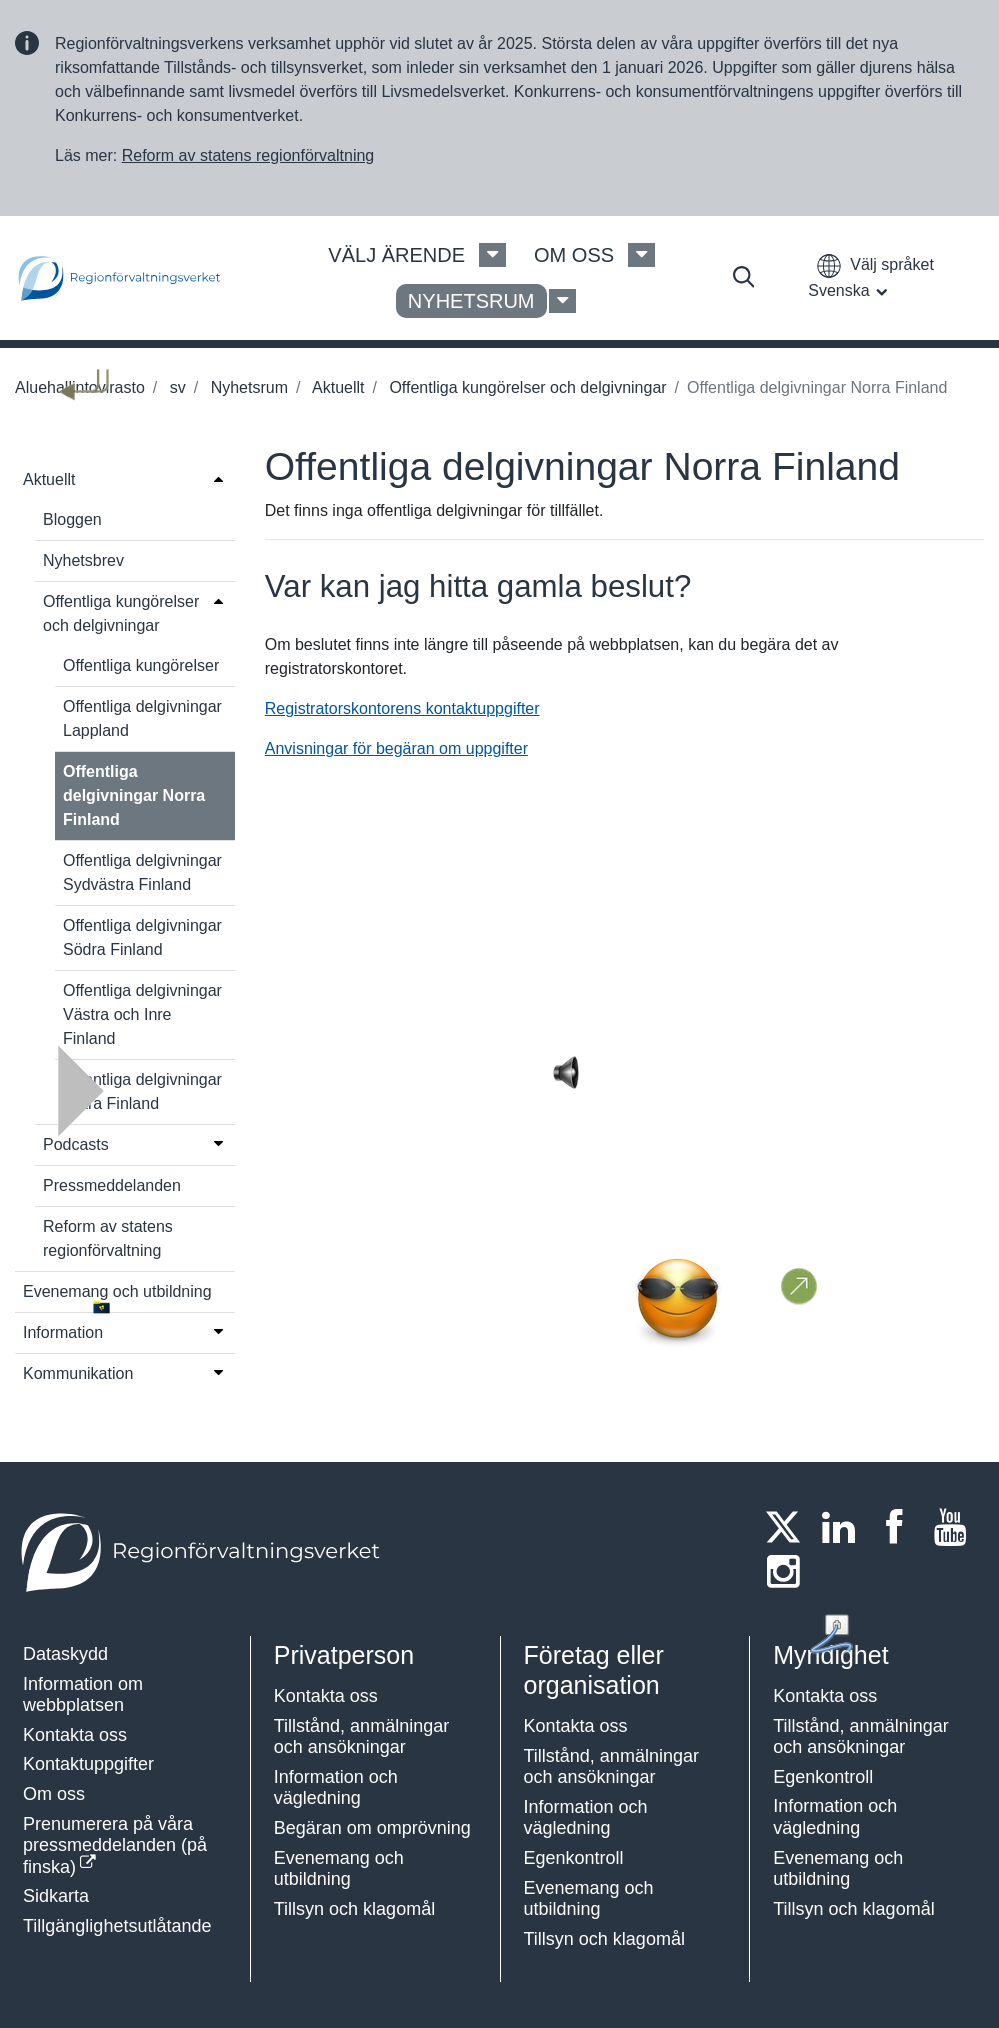 This screenshot has height=2028, width=999. What do you see at coordinates (678, 1302) in the screenshot?
I see `indicates a "cool" or confident mood in messaging` at bounding box center [678, 1302].